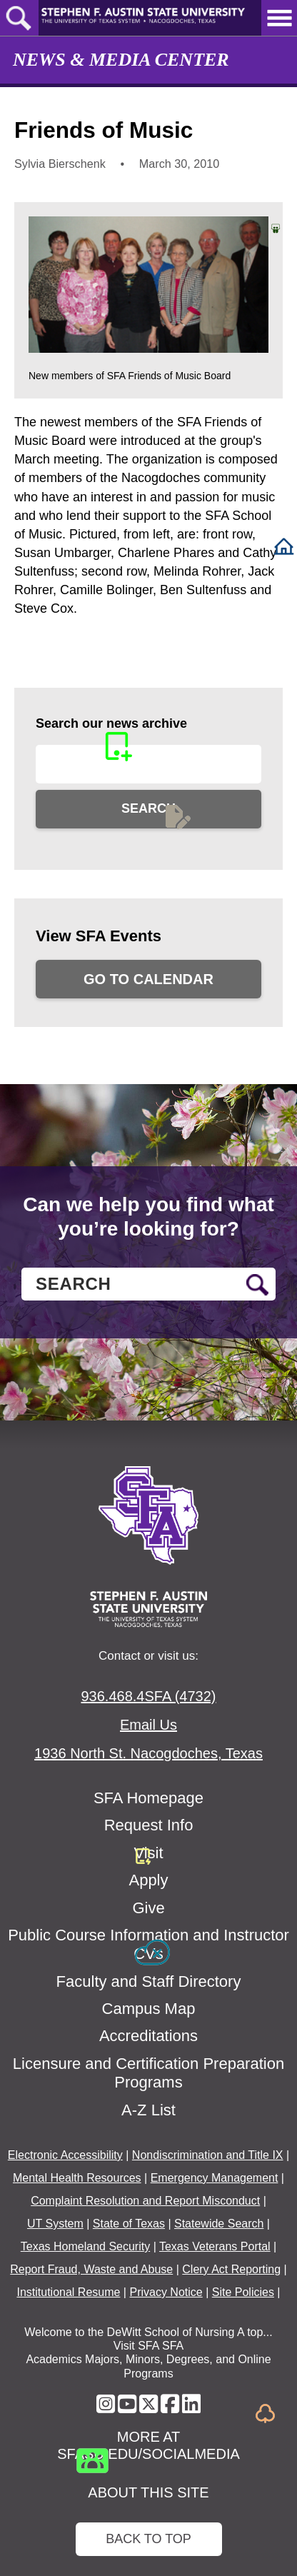  What do you see at coordinates (143, 1856) in the screenshot?
I see `iPad charging status` at bounding box center [143, 1856].